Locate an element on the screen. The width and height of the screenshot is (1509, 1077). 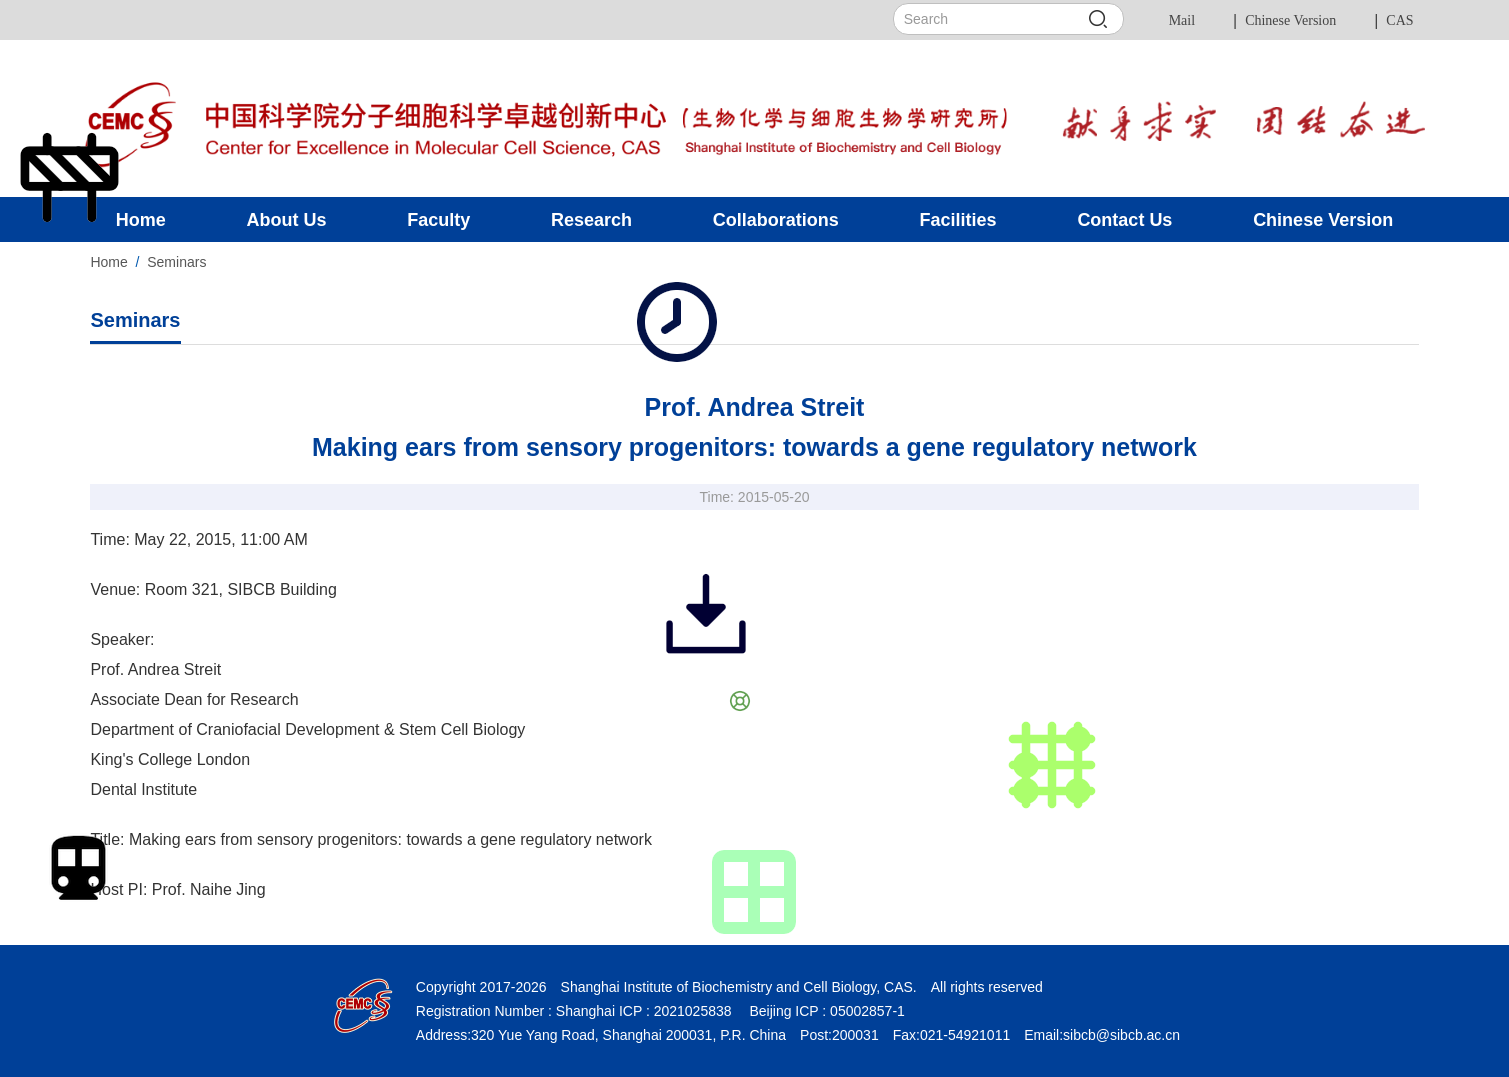
download a file to your device is located at coordinates (706, 617).